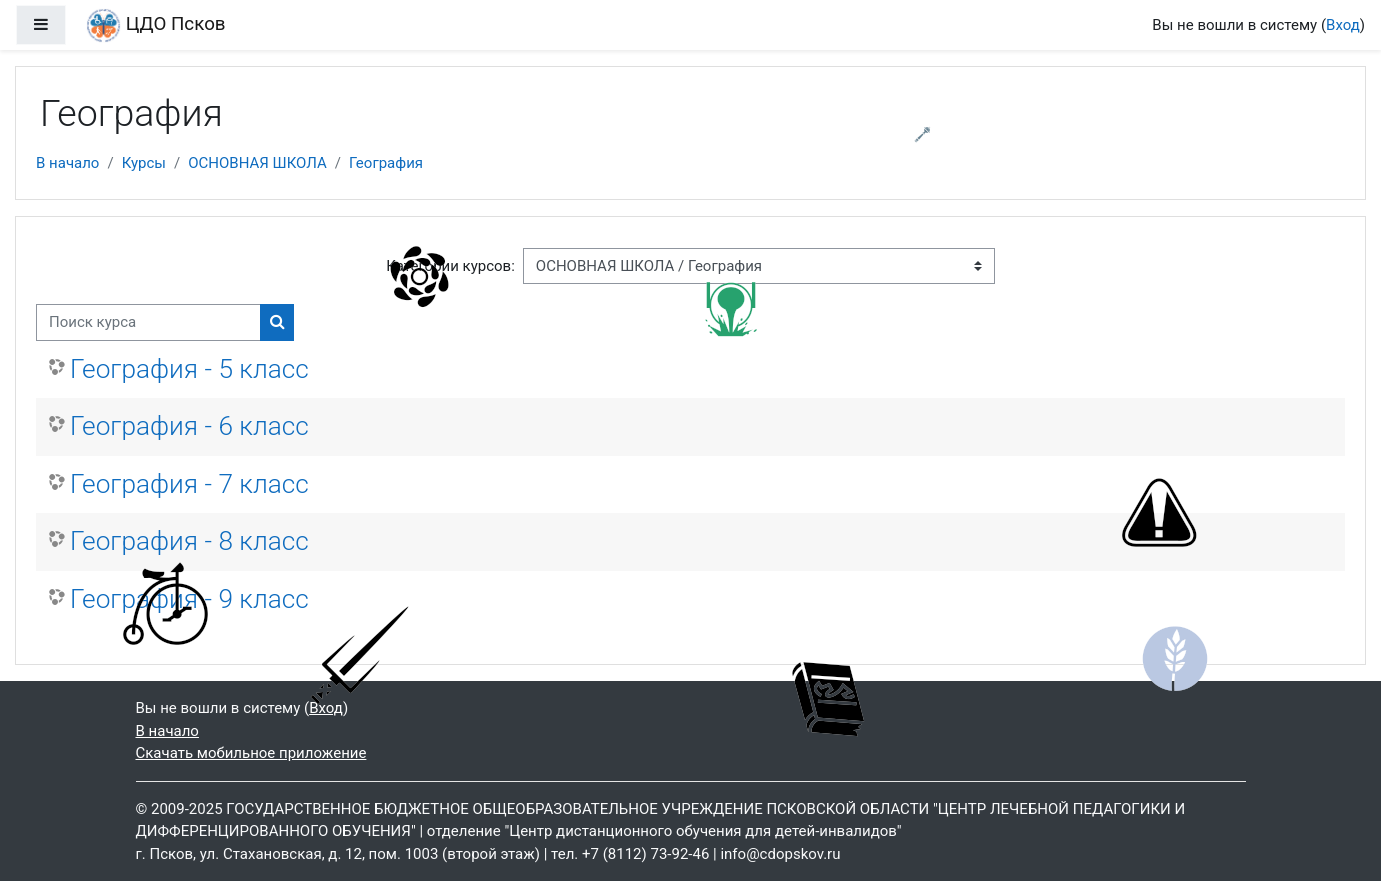 This screenshot has height=881, width=1381. I want to click on view your library or book collection, so click(828, 699).